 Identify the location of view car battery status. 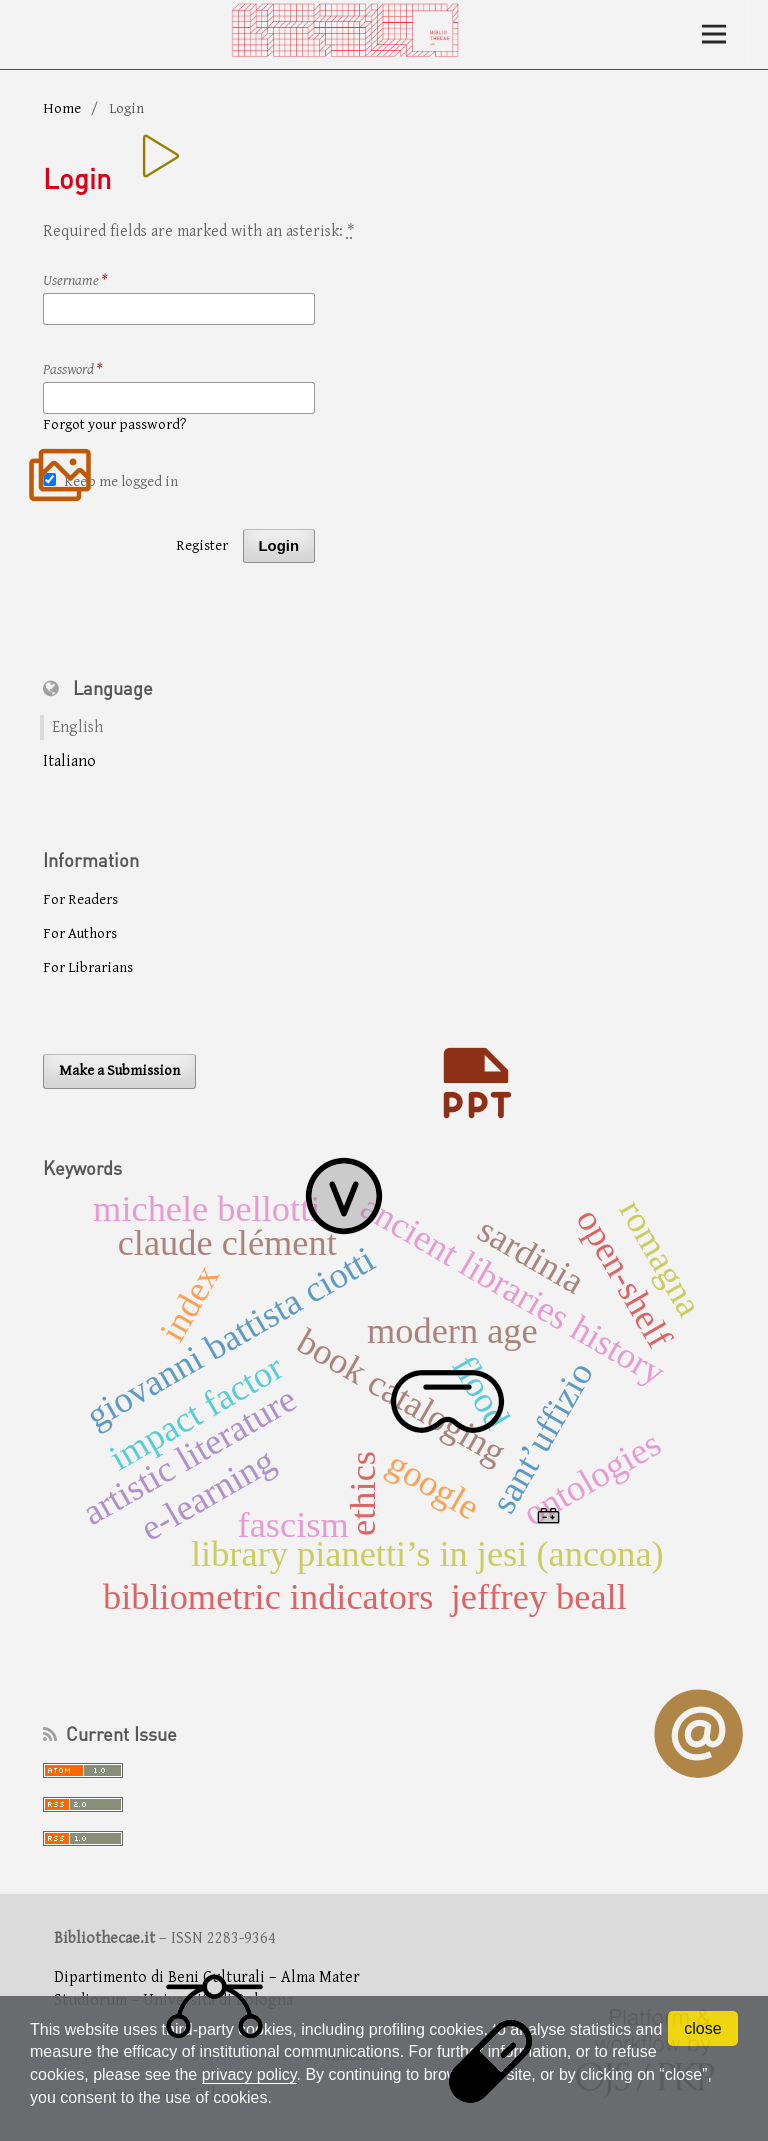
(548, 1516).